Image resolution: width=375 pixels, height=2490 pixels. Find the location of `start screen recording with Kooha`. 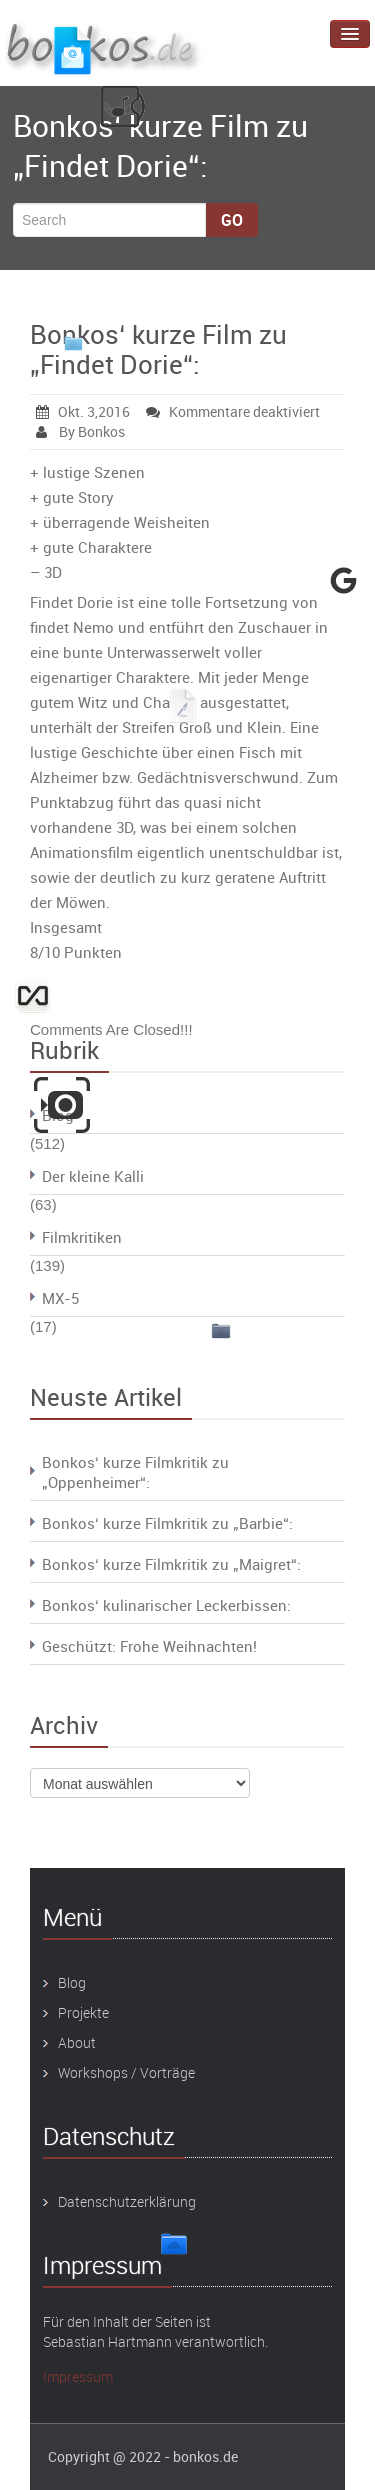

start screen recording with Kooha is located at coordinates (62, 1105).